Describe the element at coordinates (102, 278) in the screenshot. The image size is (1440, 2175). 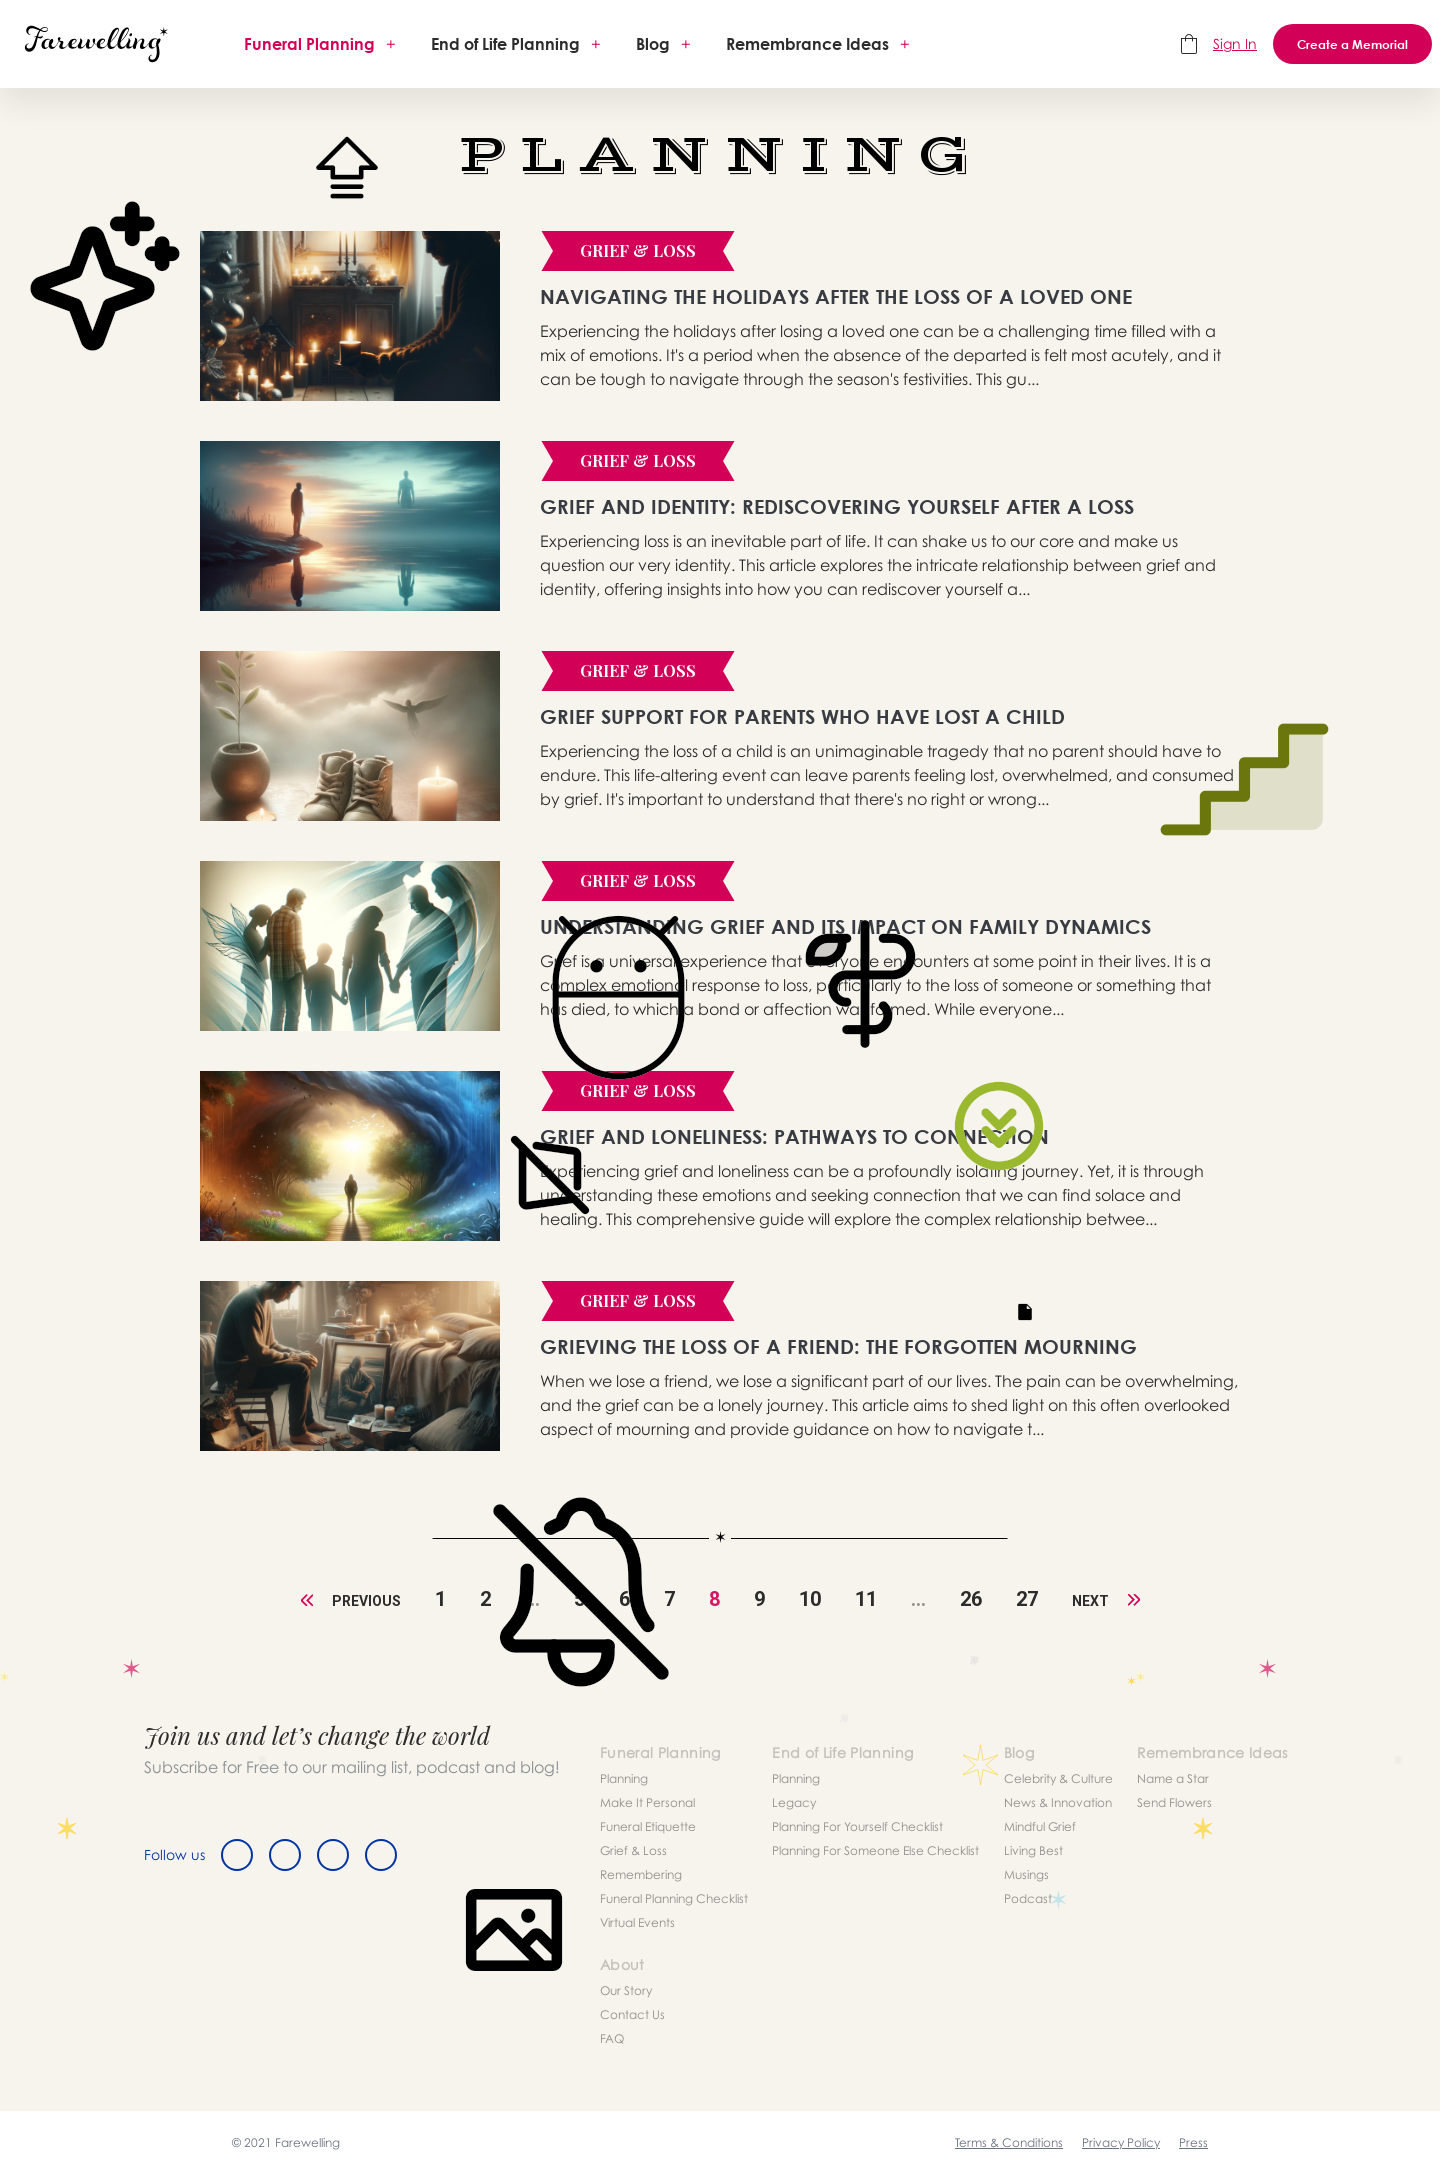
I see `indicates new or AI-generated content` at that location.